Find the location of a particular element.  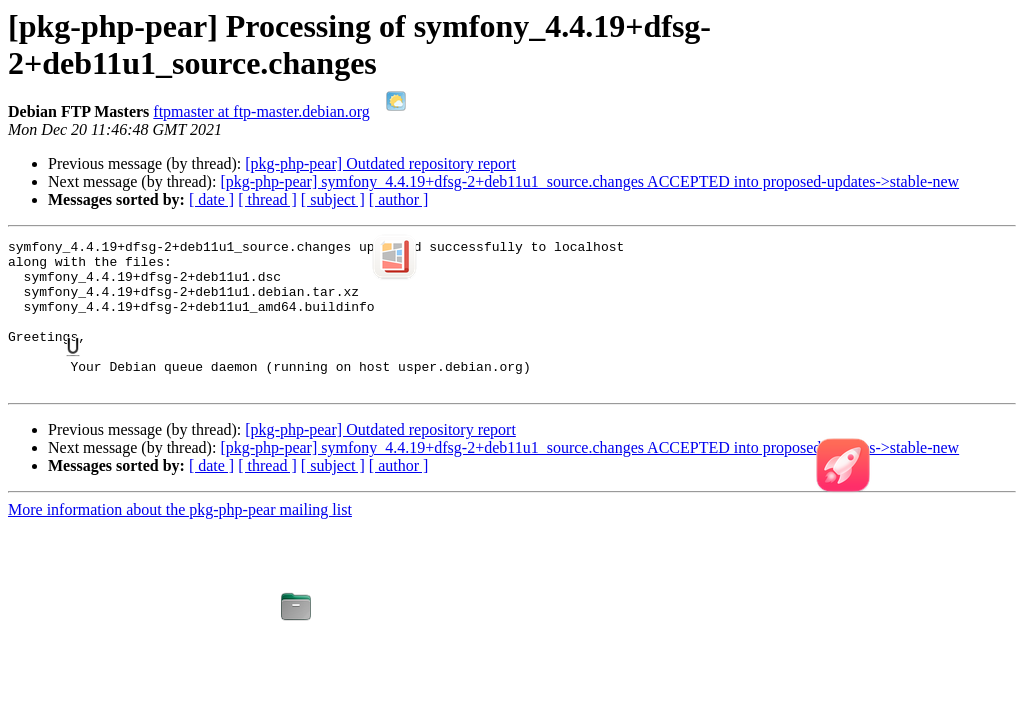

launch the games app is located at coordinates (843, 465).